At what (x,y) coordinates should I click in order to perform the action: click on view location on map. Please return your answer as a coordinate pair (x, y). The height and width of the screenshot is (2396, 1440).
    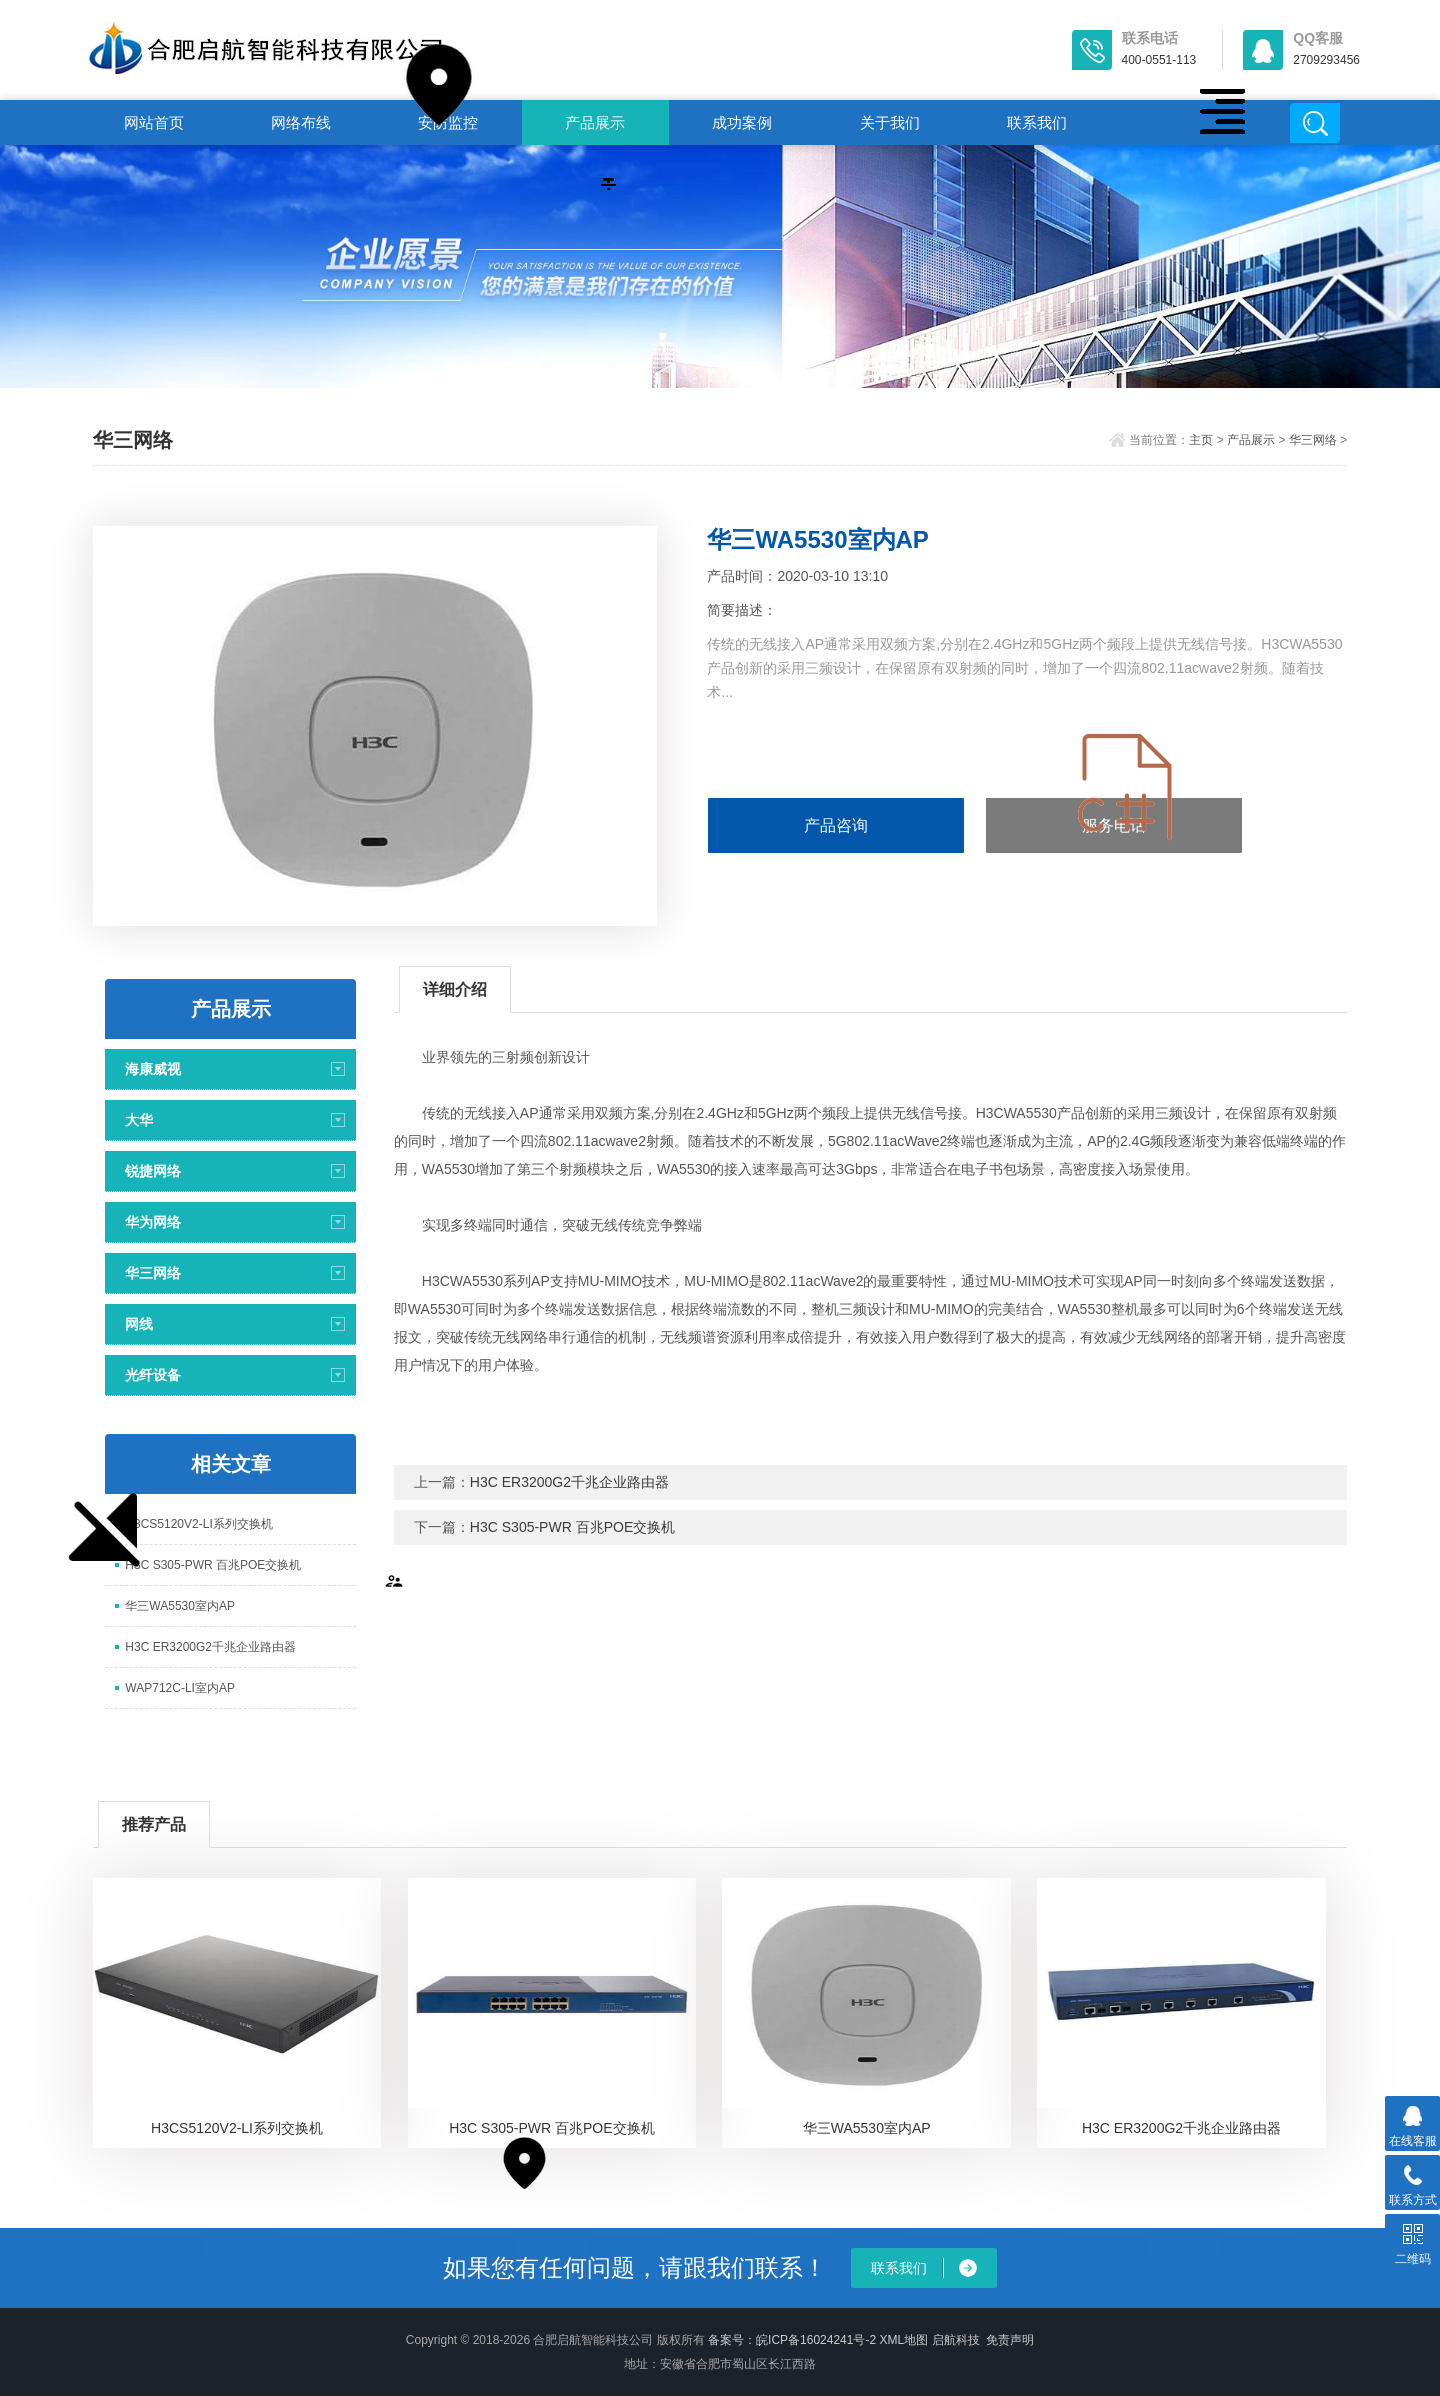
    Looking at the image, I should click on (439, 85).